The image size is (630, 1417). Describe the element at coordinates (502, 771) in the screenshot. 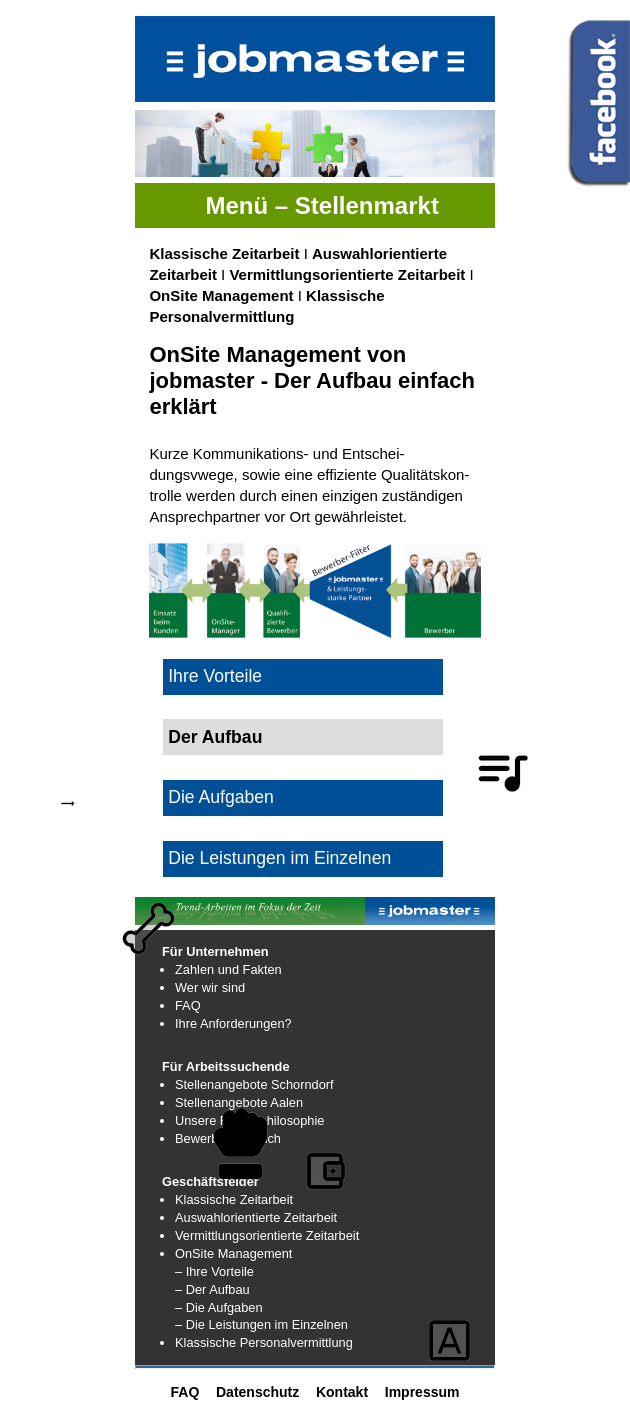

I see `view music queue or playlist` at that location.